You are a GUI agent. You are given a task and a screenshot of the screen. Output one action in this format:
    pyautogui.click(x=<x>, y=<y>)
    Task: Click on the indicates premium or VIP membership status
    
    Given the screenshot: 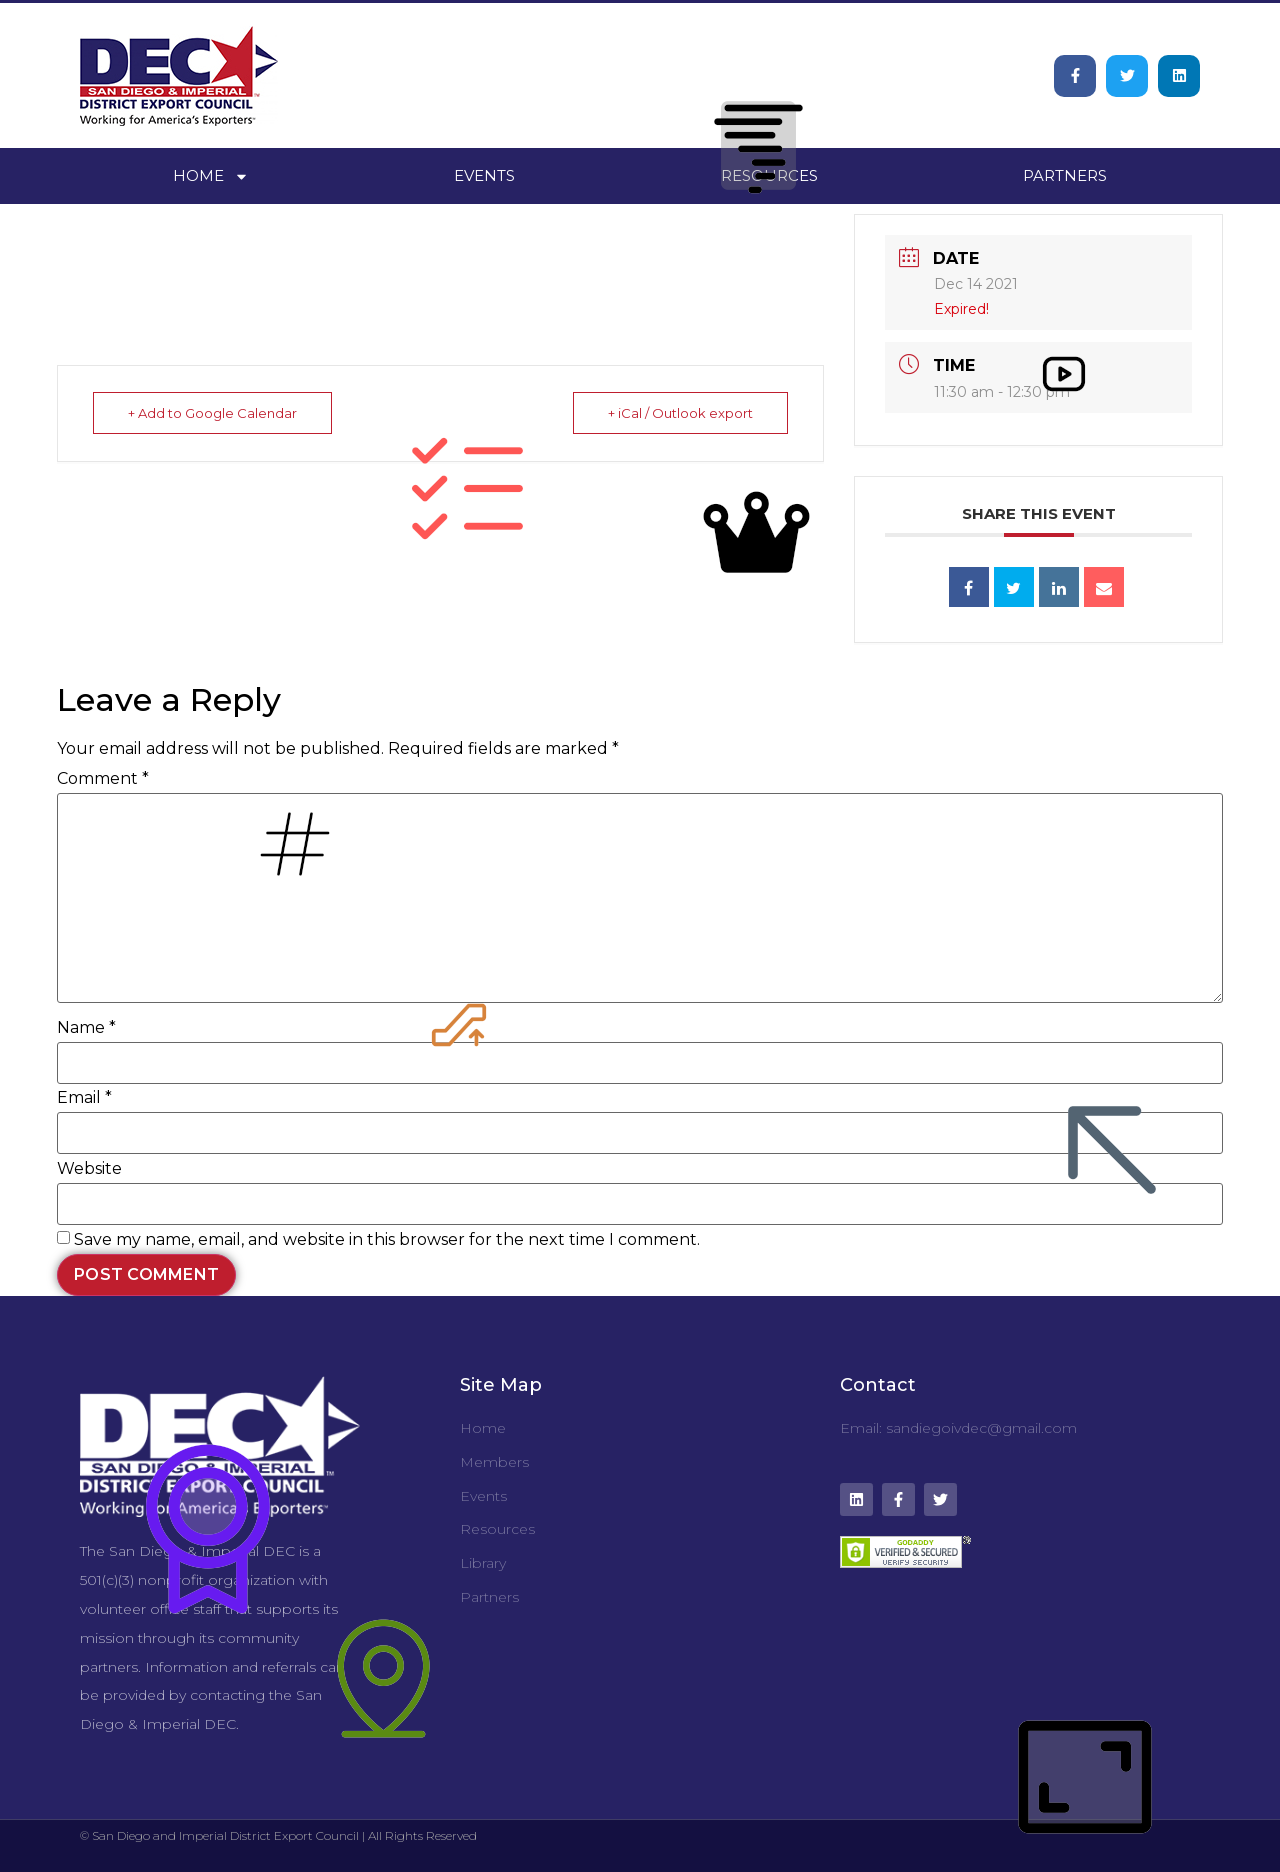 What is the action you would take?
    pyautogui.click(x=756, y=537)
    